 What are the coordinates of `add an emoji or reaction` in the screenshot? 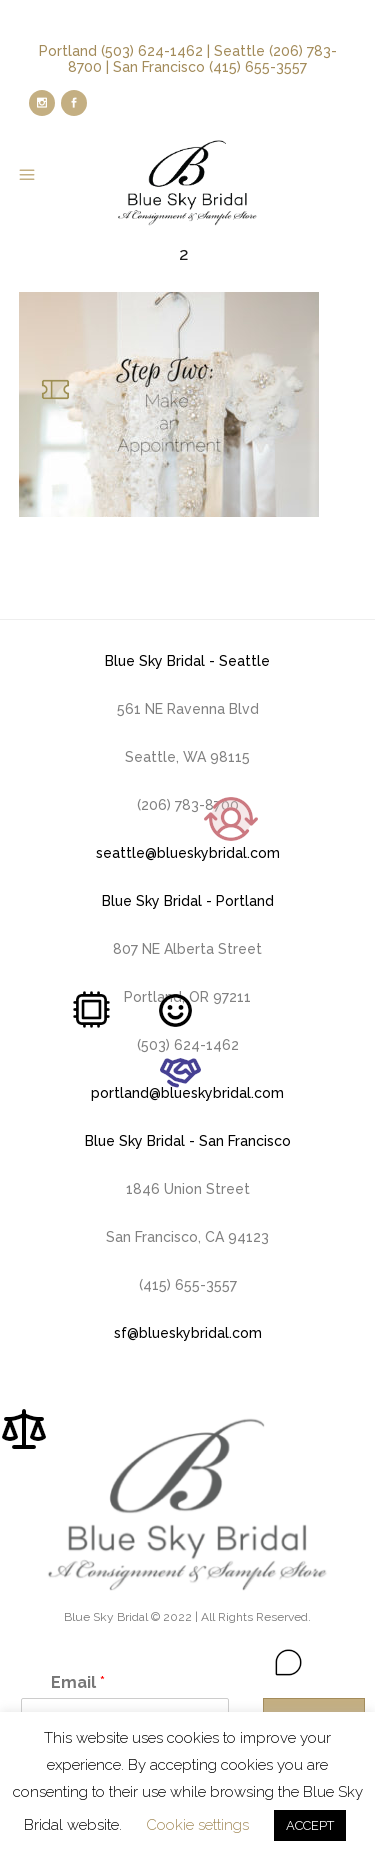 It's located at (175, 1010).